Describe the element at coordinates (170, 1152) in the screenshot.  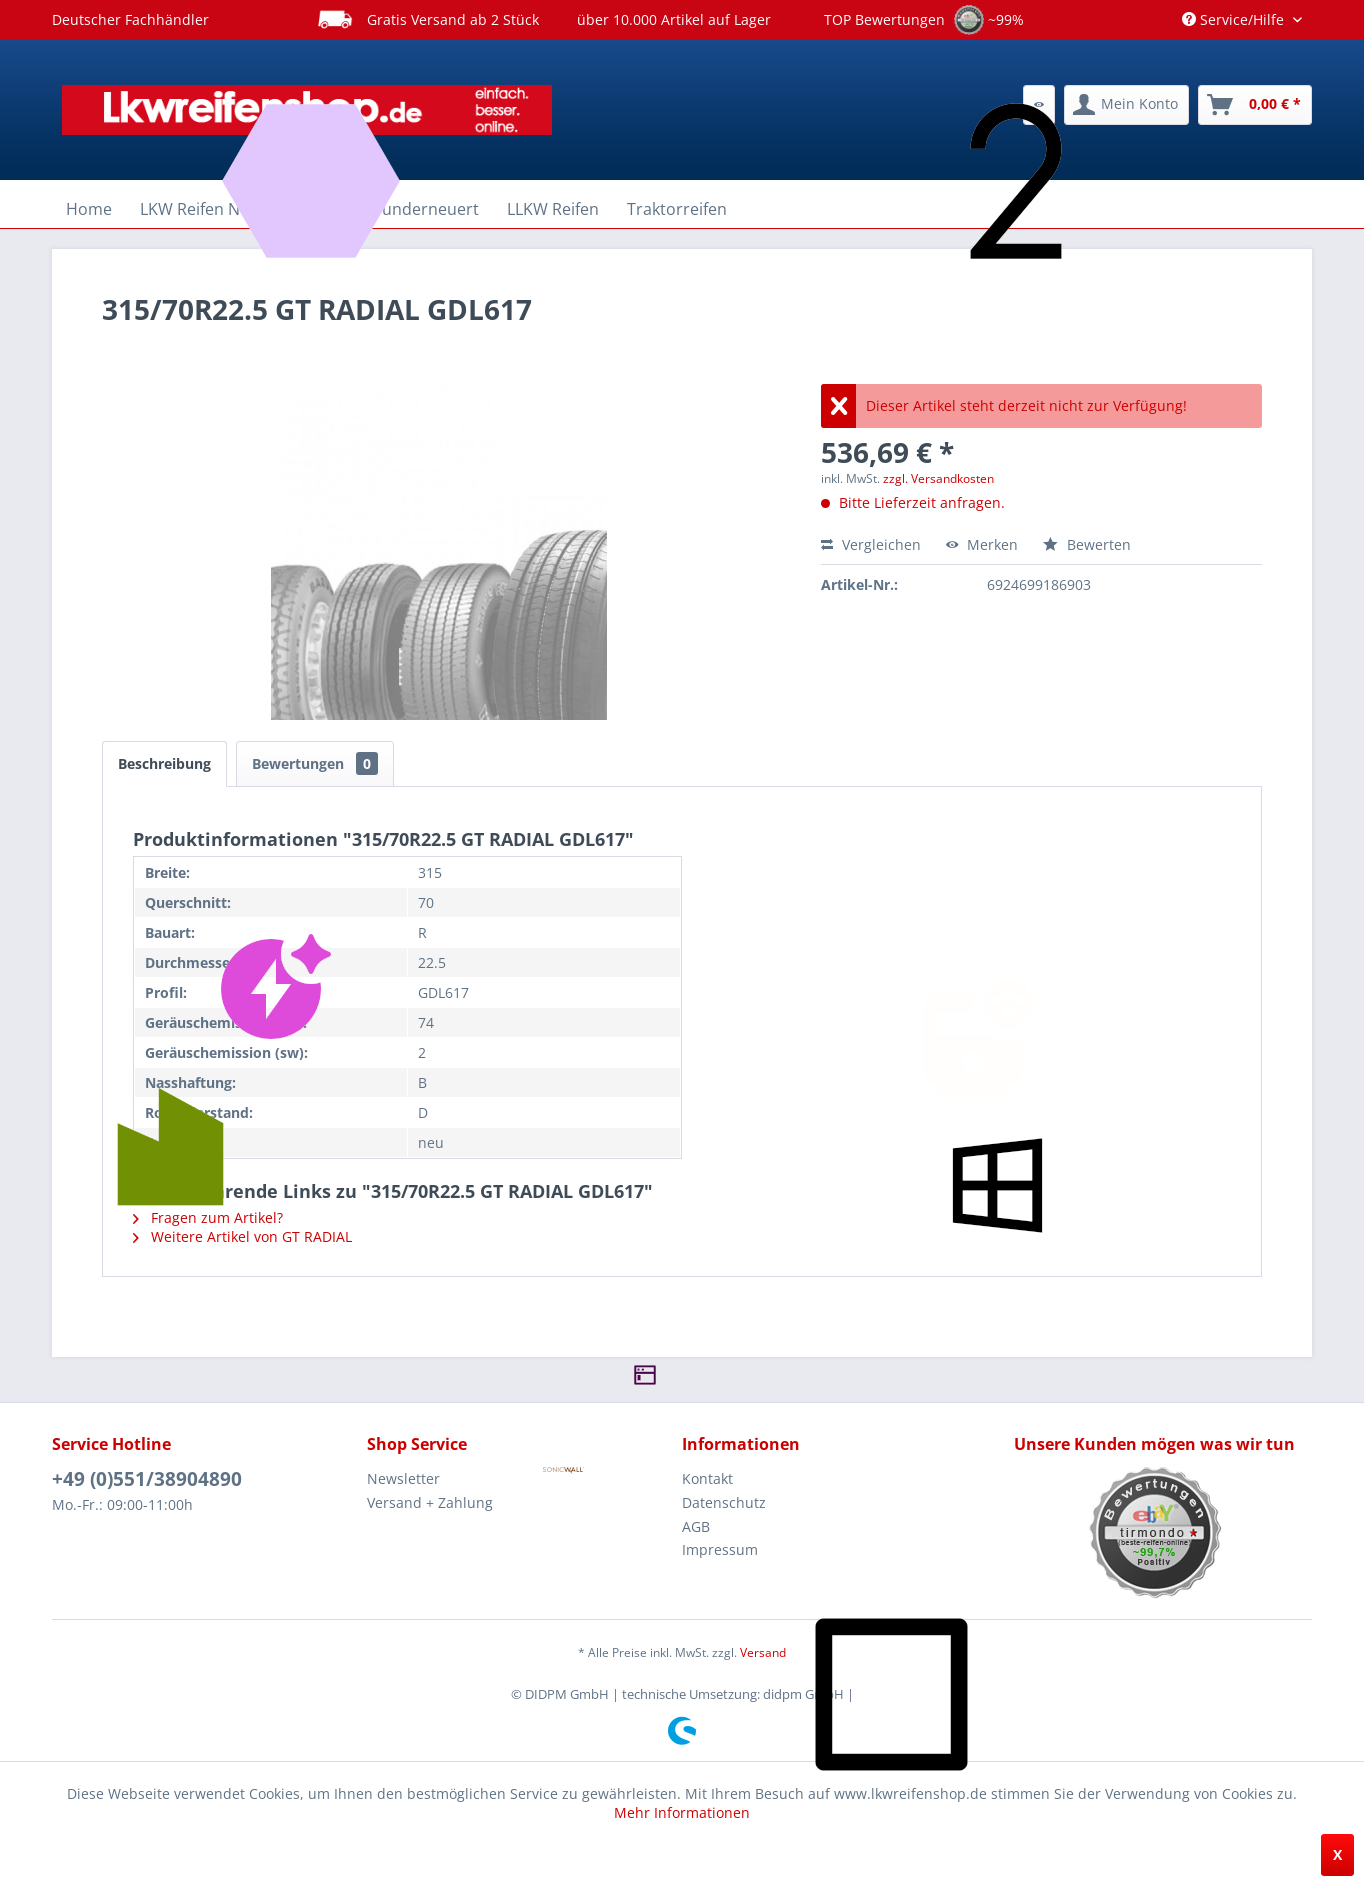
I see `view building or property details` at that location.